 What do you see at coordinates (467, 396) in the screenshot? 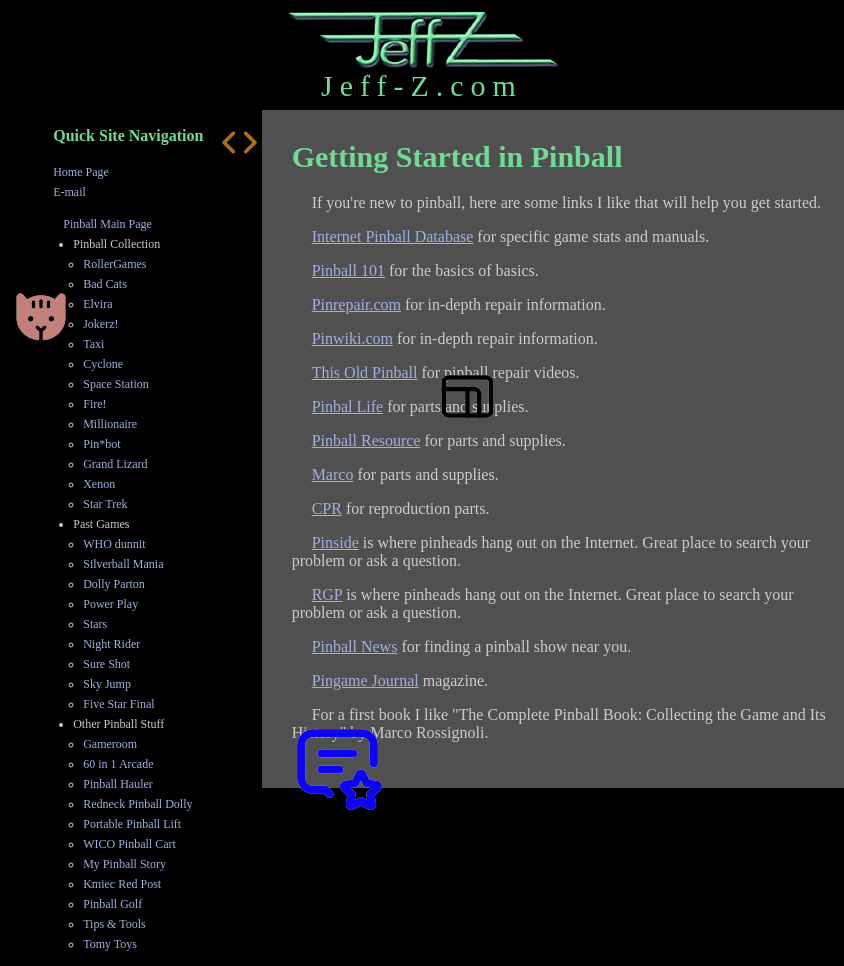
I see `adjust aspect ratio settings` at bounding box center [467, 396].